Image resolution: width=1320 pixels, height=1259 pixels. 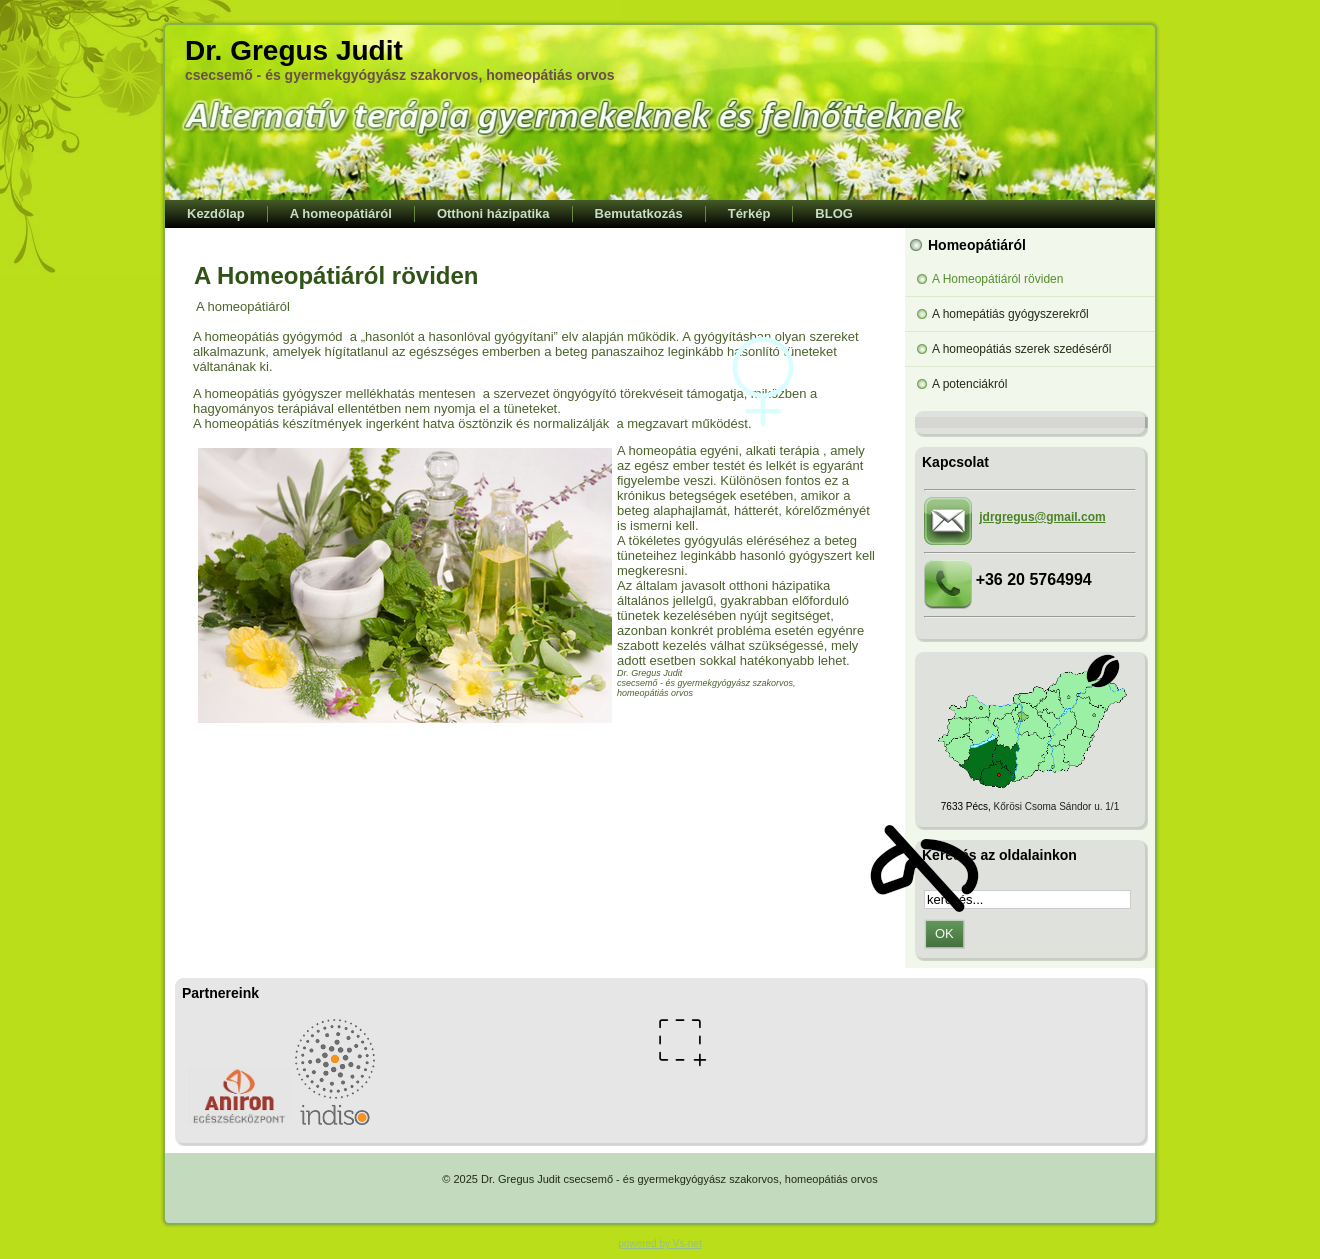 What do you see at coordinates (680, 1040) in the screenshot?
I see `add to current selection` at bounding box center [680, 1040].